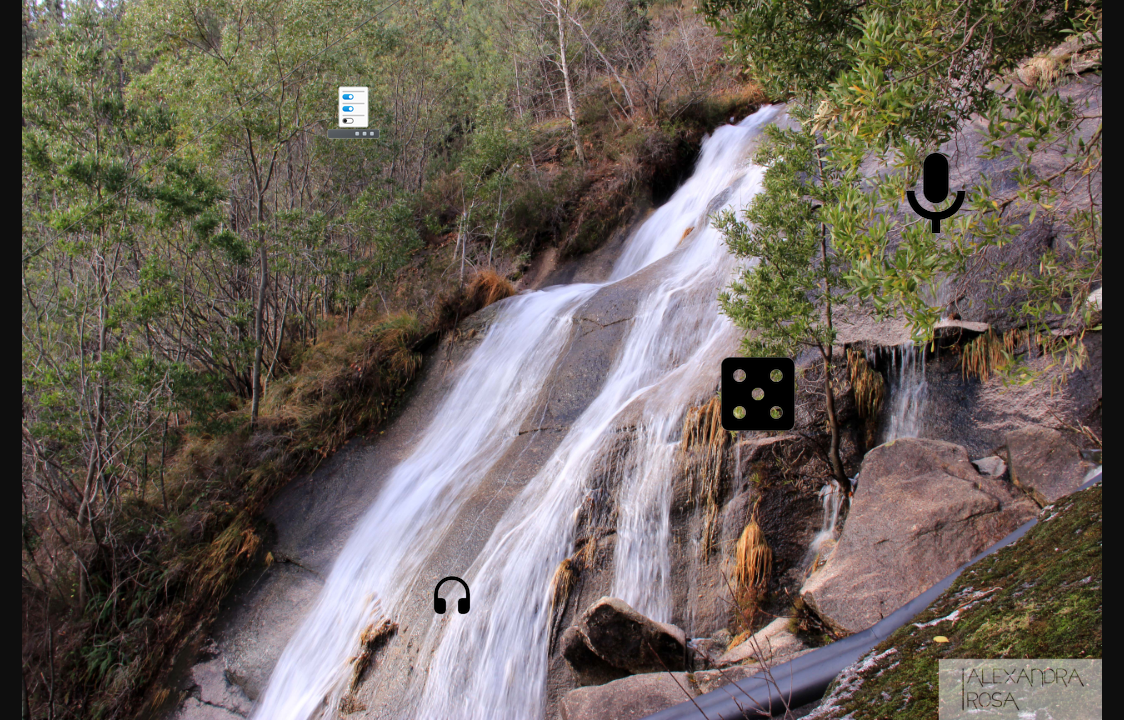 The width and height of the screenshot is (1124, 720). I want to click on access audio or voice support, so click(452, 598).